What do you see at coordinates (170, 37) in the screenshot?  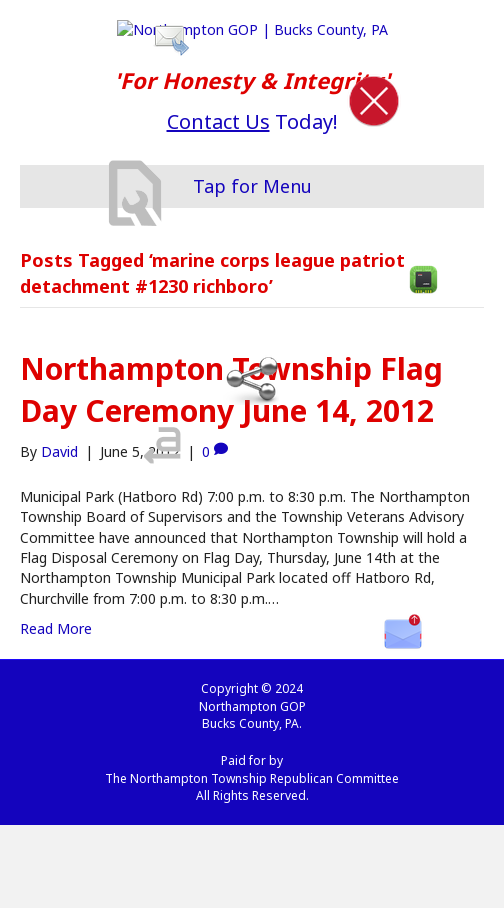 I see `forward this email to another recipient` at bounding box center [170, 37].